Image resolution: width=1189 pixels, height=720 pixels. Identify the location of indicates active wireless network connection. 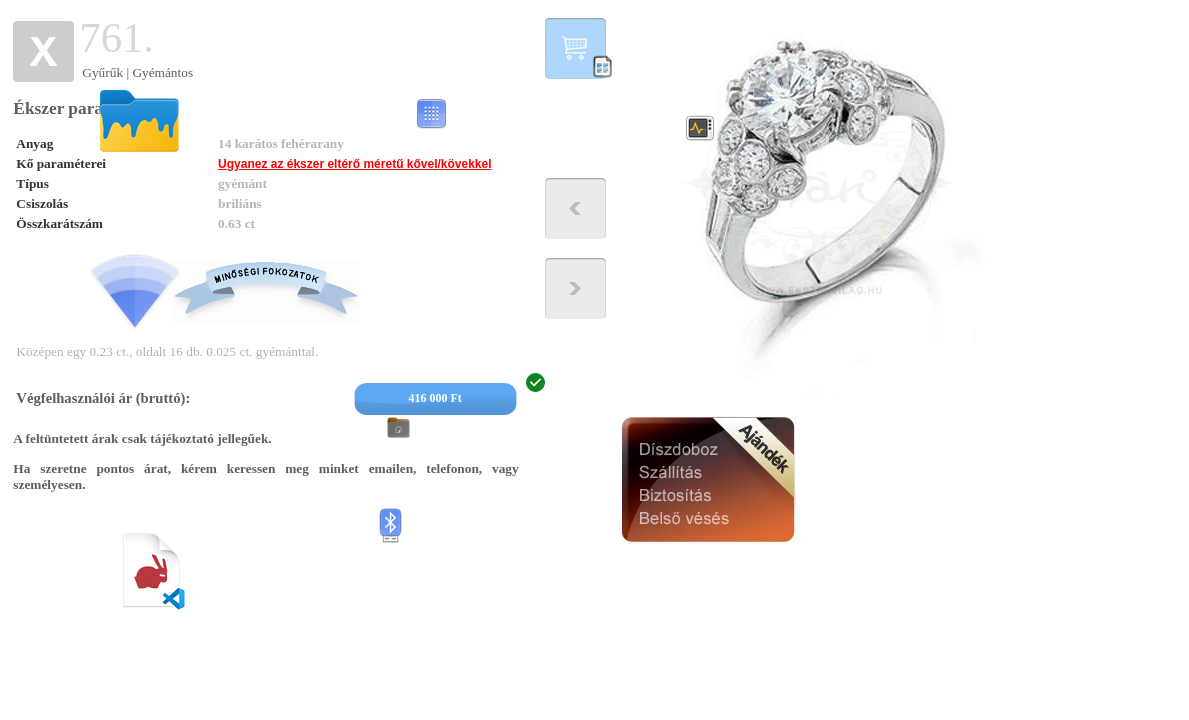
(135, 291).